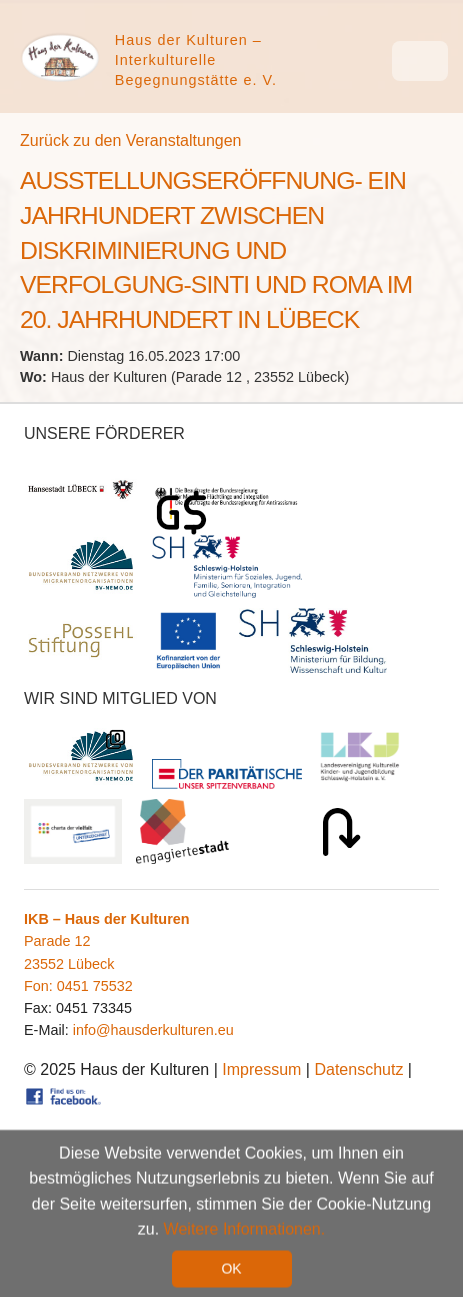 Image resolution: width=463 pixels, height=1297 pixels. What do you see at coordinates (115, 739) in the screenshot?
I see `indicates zero items in a collection or stack` at bounding box center [115, 739].